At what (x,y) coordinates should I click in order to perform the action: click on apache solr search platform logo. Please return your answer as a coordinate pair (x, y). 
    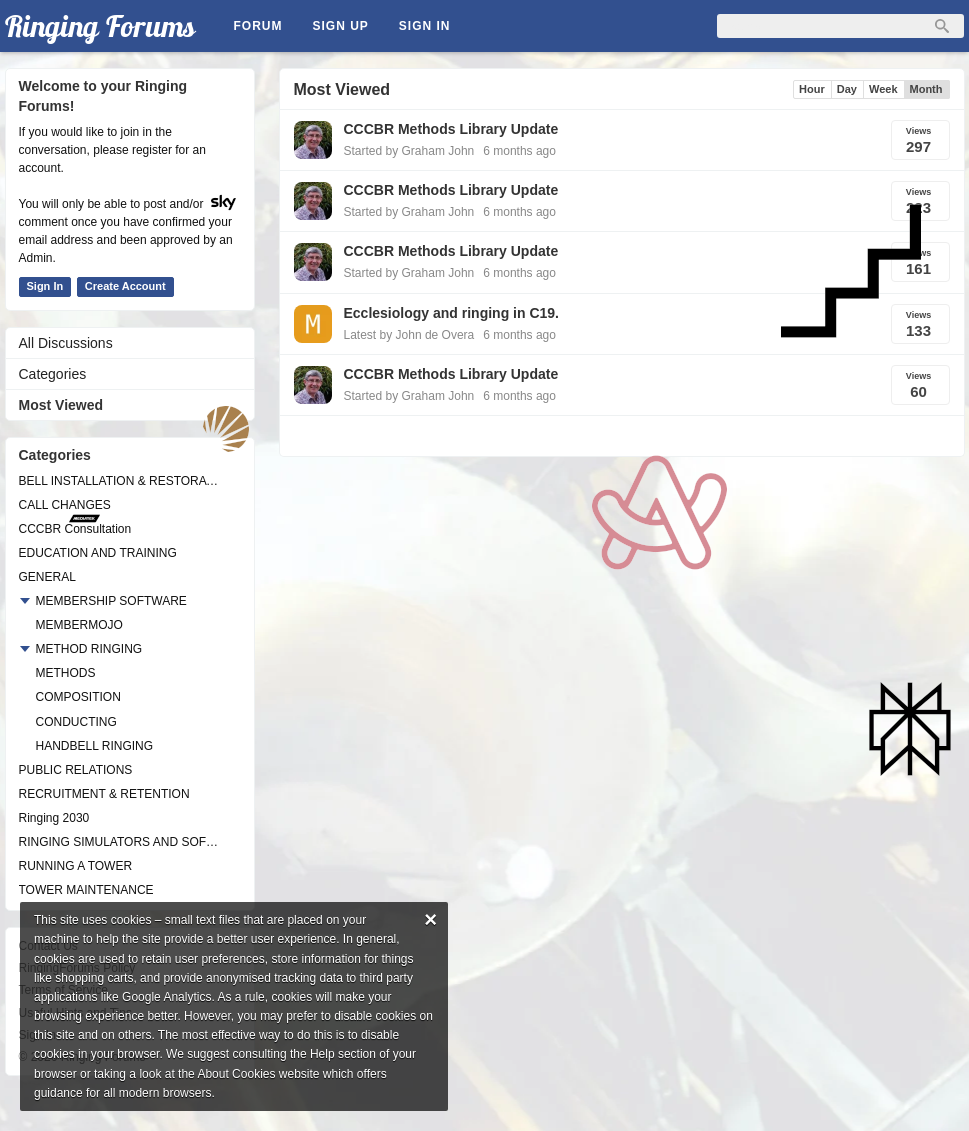
    Looking at the image, I should click on (226, 429).